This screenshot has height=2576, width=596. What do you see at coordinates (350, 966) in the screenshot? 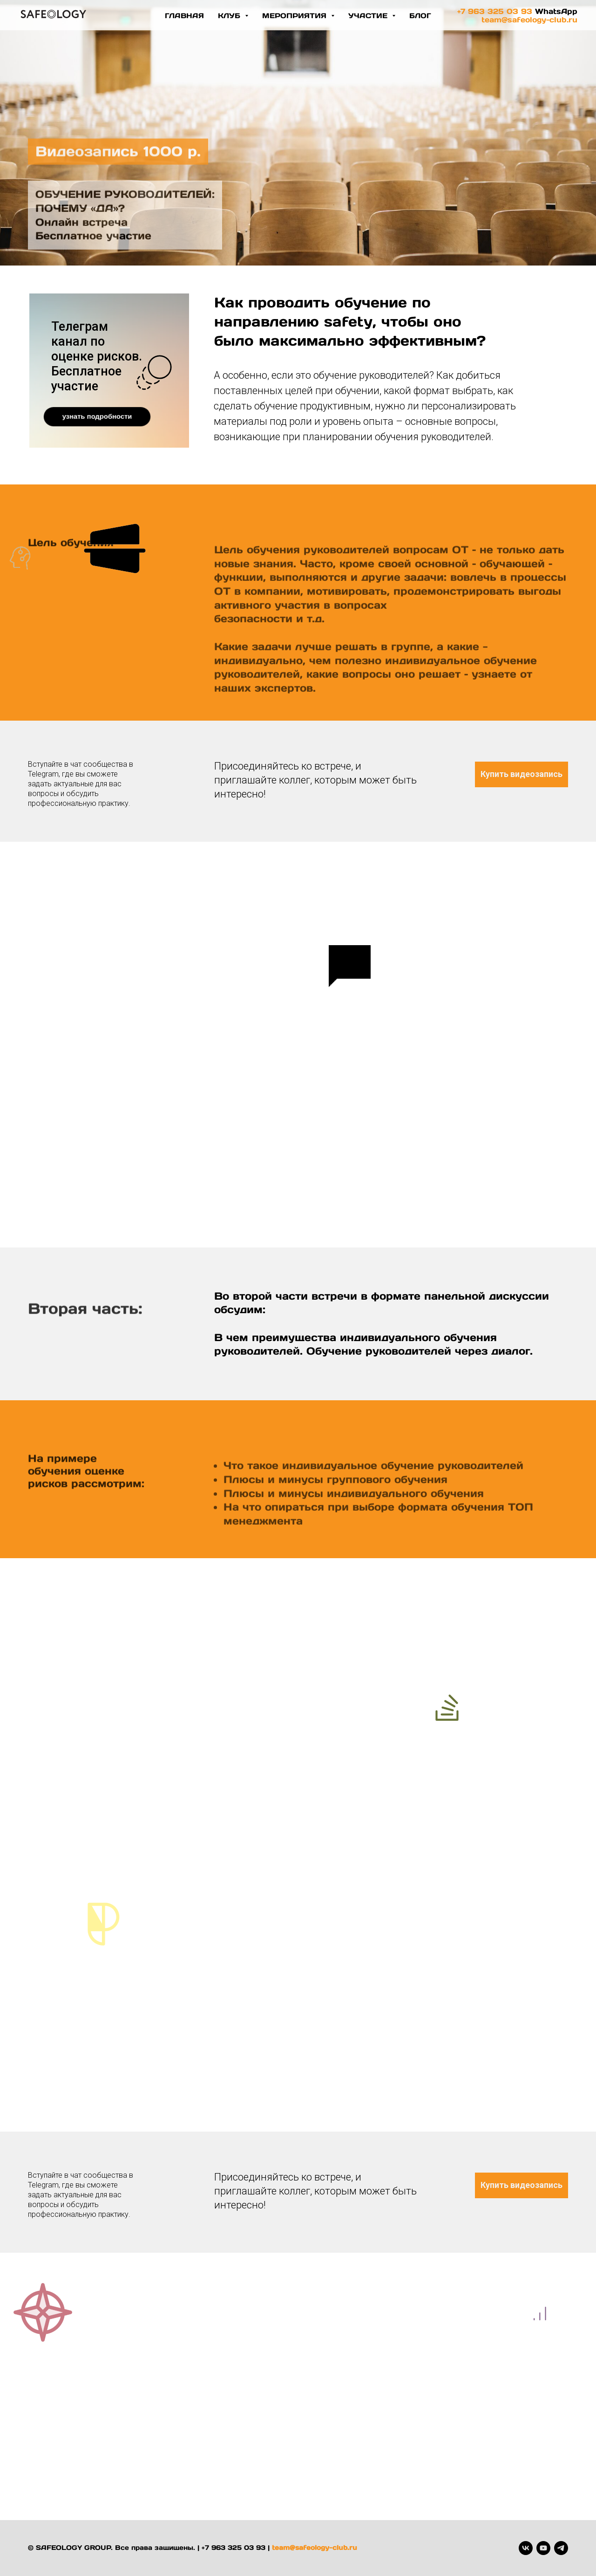
I see `open a chat or messaging feature` at bounding box center [350, 966].